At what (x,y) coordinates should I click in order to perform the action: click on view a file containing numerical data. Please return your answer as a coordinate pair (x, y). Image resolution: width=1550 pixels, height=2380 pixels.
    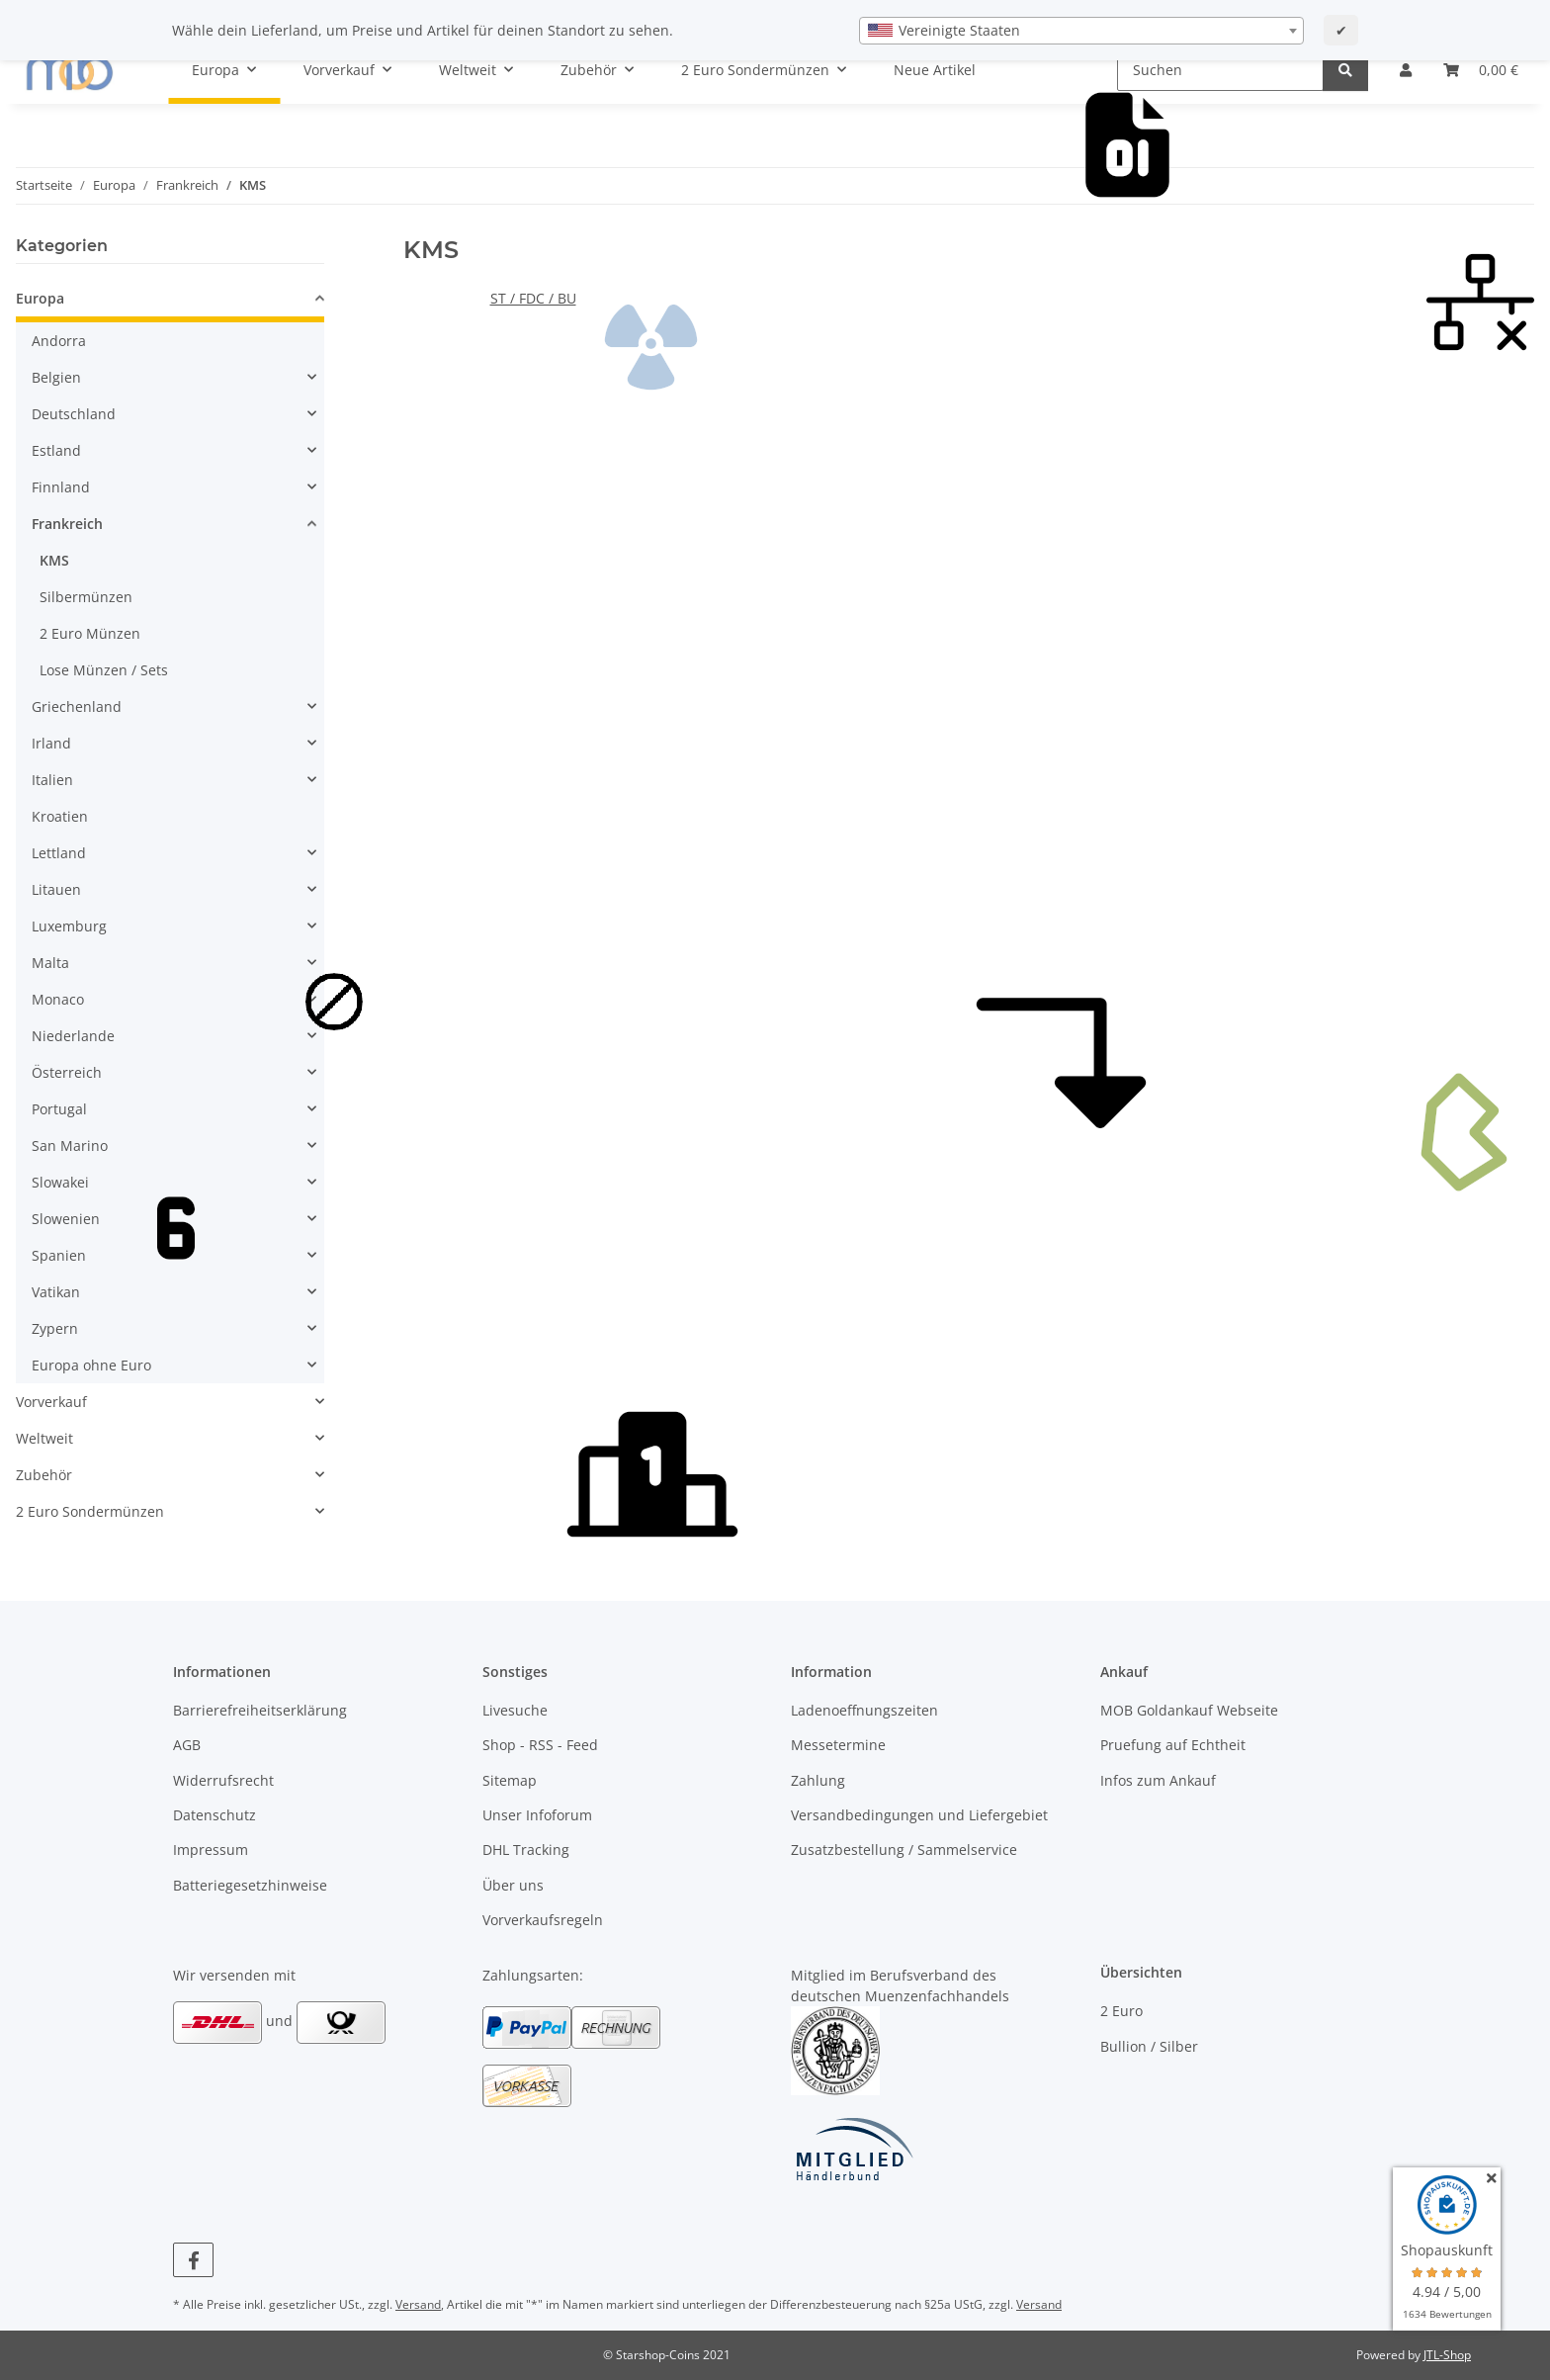
    Looking at the image, I should click on (1127, 144).